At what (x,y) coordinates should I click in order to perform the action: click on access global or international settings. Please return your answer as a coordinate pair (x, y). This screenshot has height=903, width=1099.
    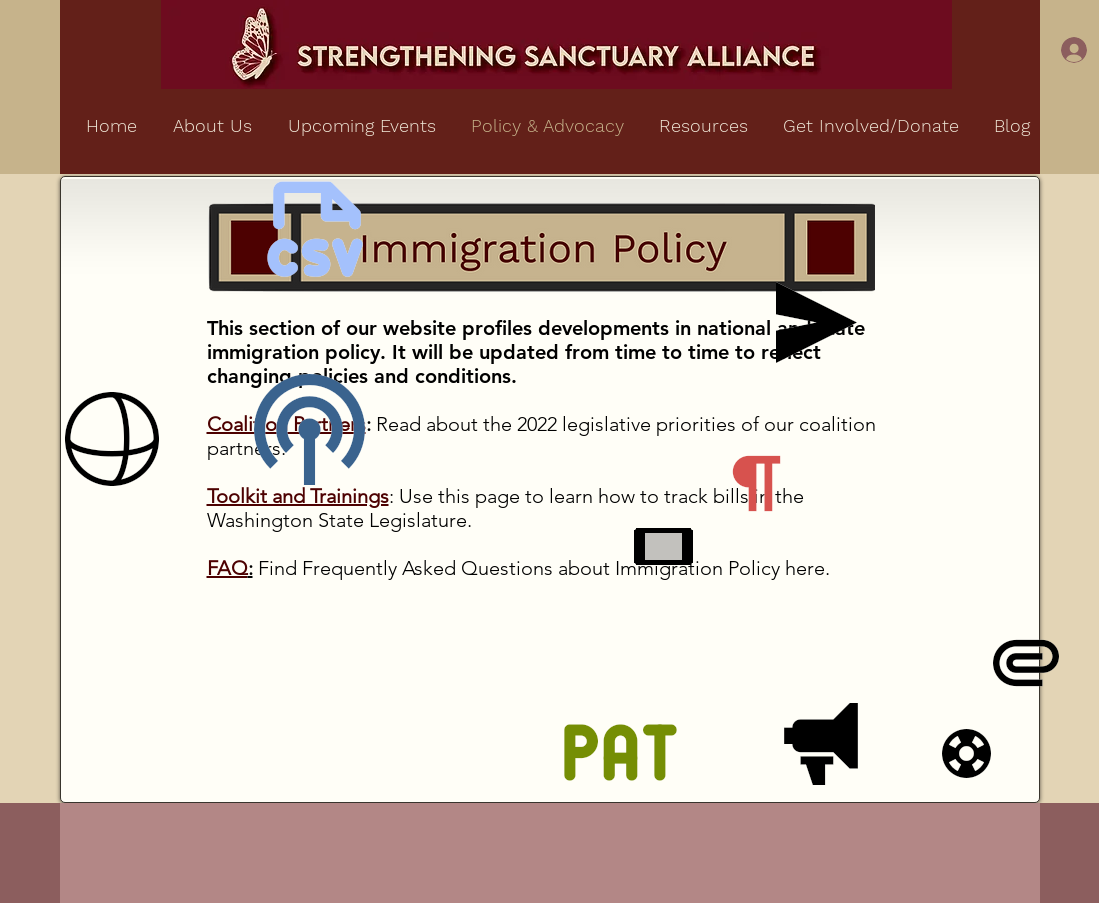
    Looking at the image, I should click on (112, 439).